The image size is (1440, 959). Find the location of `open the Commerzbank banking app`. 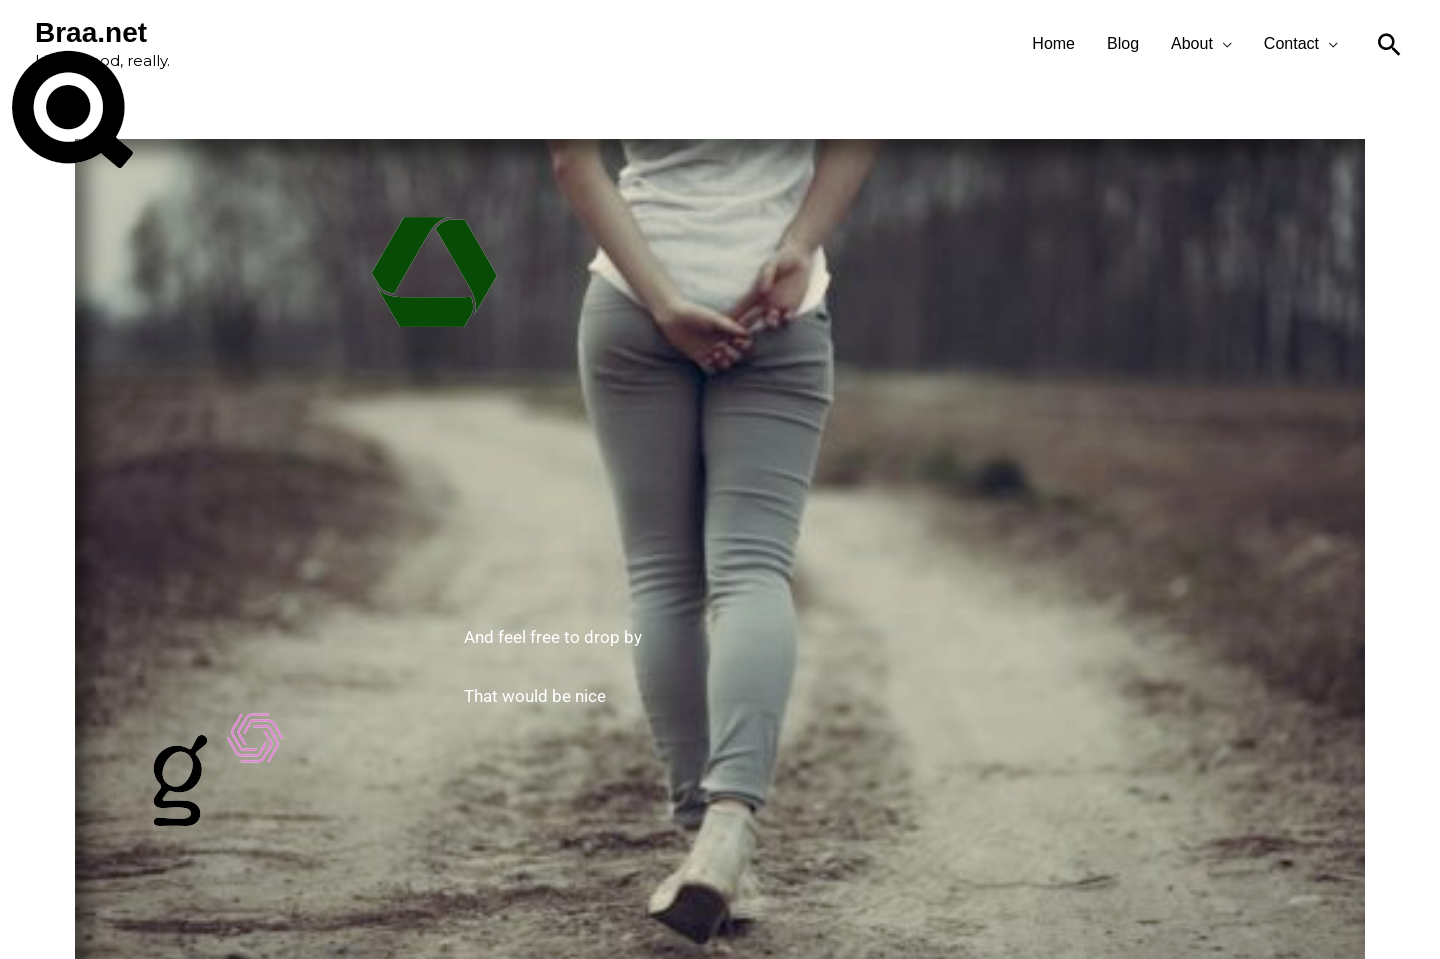

open the Commerzbank banking app is located at coordinates (434, 272).